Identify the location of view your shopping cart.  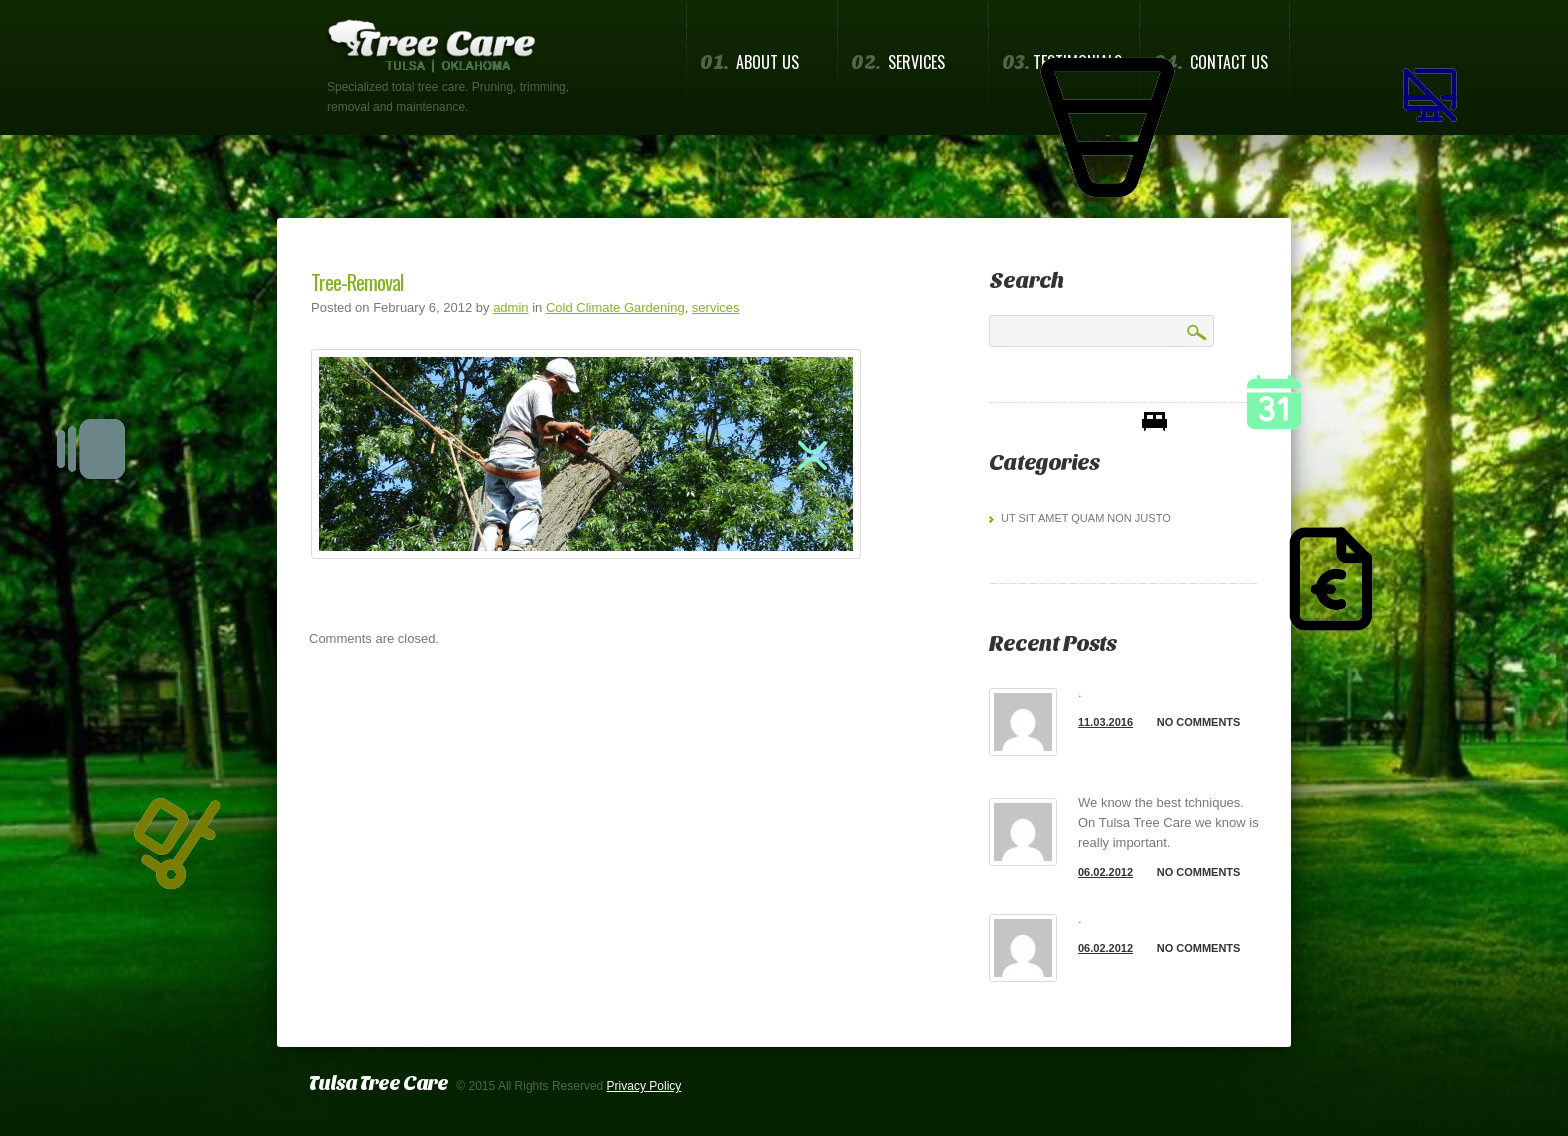
(176, 840).